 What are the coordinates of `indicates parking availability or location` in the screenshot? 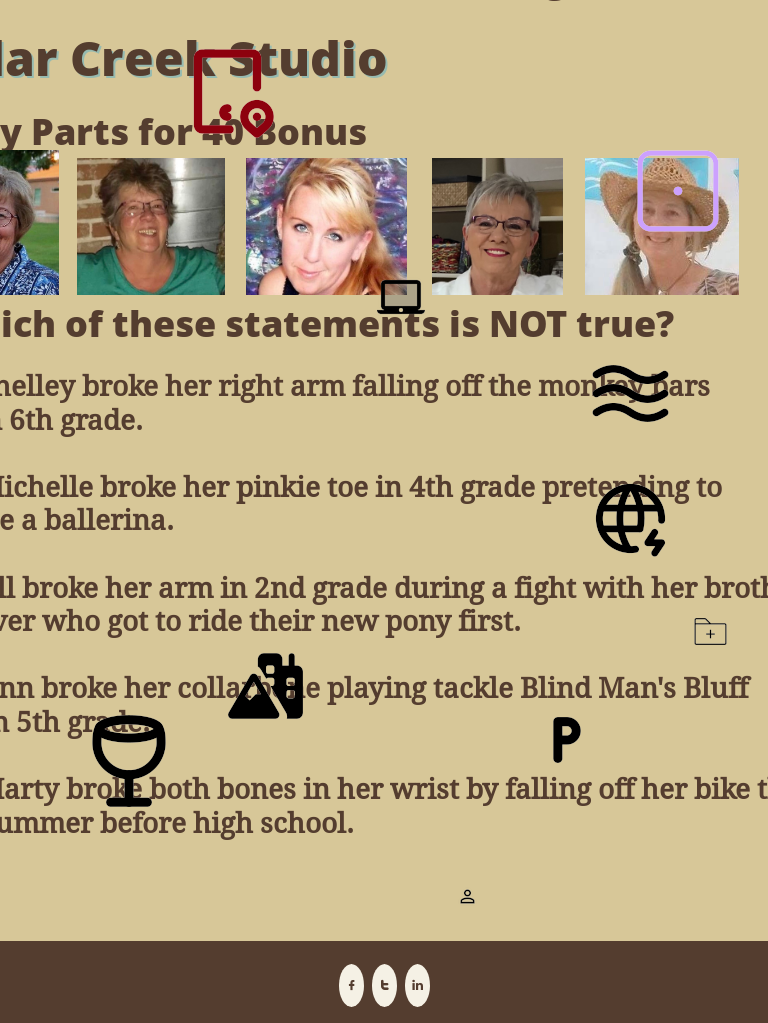 It's located at (567, 740).